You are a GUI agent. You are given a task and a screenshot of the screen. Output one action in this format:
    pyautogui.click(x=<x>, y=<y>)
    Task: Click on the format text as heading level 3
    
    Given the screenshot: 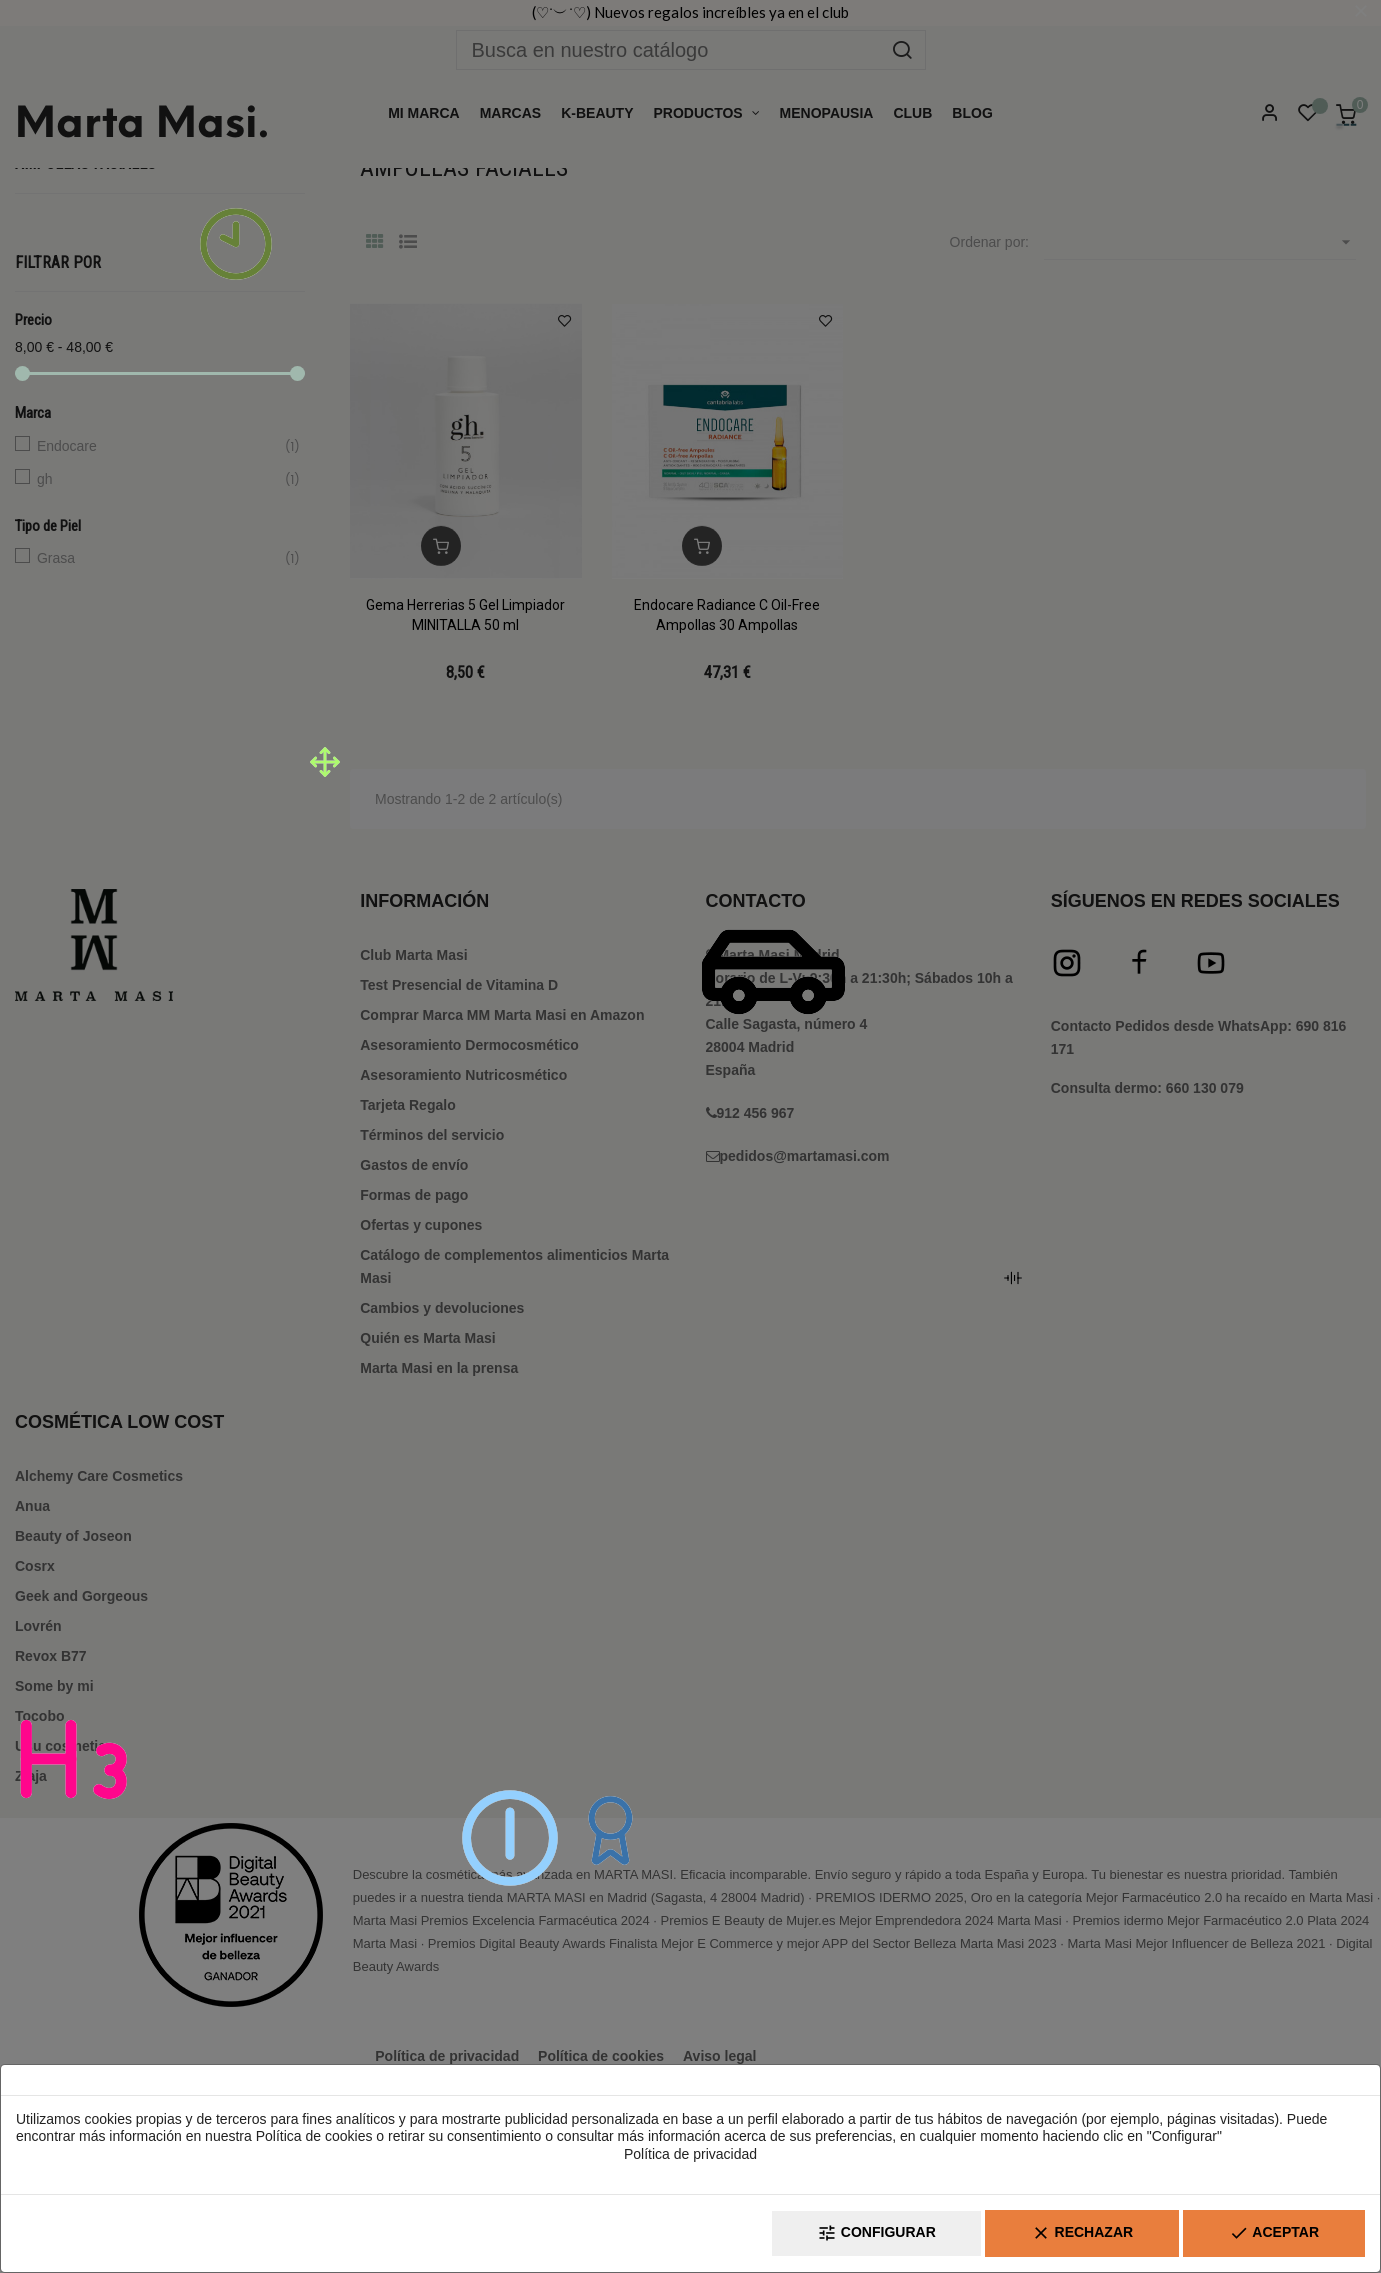 What is the action you would take?
    pyautogui.click(x=71, y=1759)
    